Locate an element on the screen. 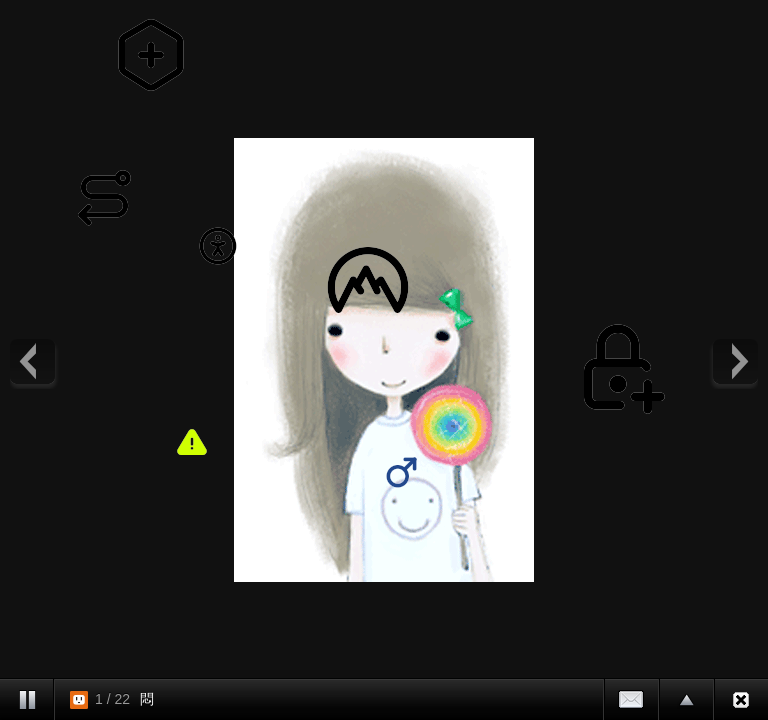 The width and height of the screenshot is (768, 720). indicates male or masculine gender is located at coordinates (401, 472).